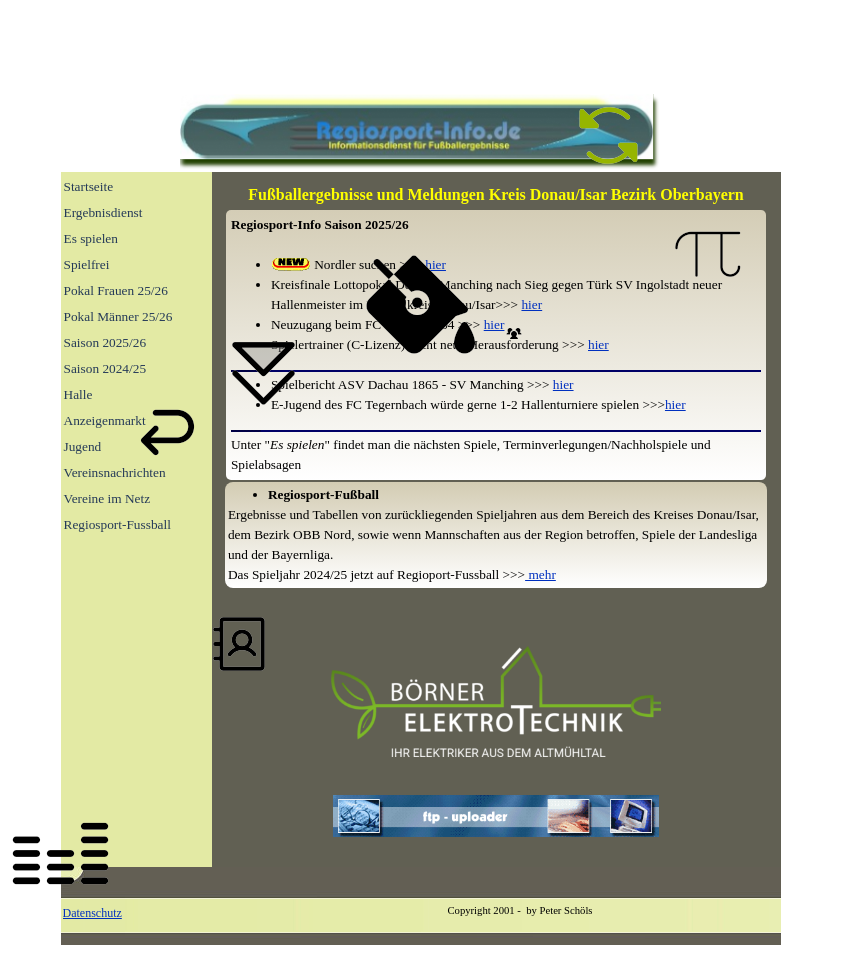 Image resolution: width=841 pixels, height=967 pixels. Describe the element at coordinates (709, 253) in the screenshot. I see `access mathematical or scientific calculator functions` at that location.